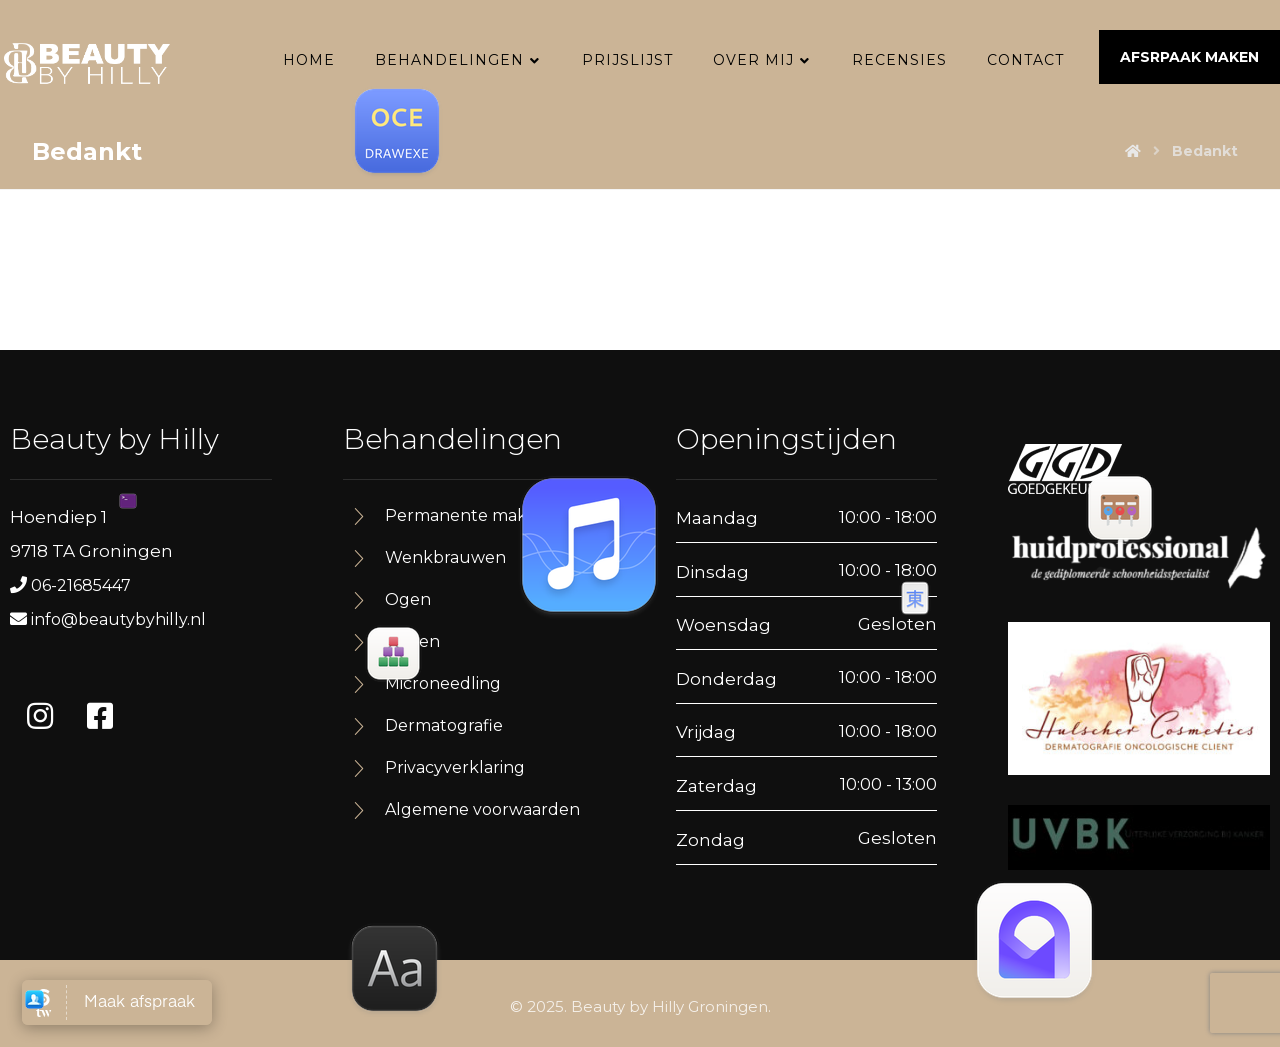  I want to click on access contacts or user directory, so click(34, 999).